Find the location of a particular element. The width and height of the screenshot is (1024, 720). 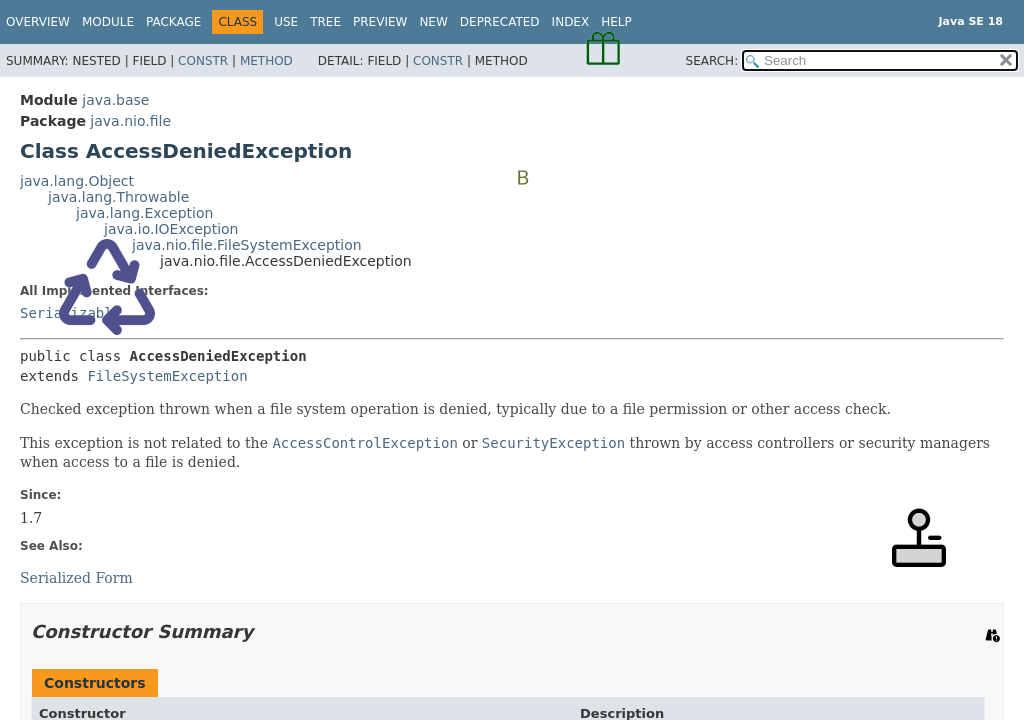

access gifts or rewards is located at coordinates (604, 49).